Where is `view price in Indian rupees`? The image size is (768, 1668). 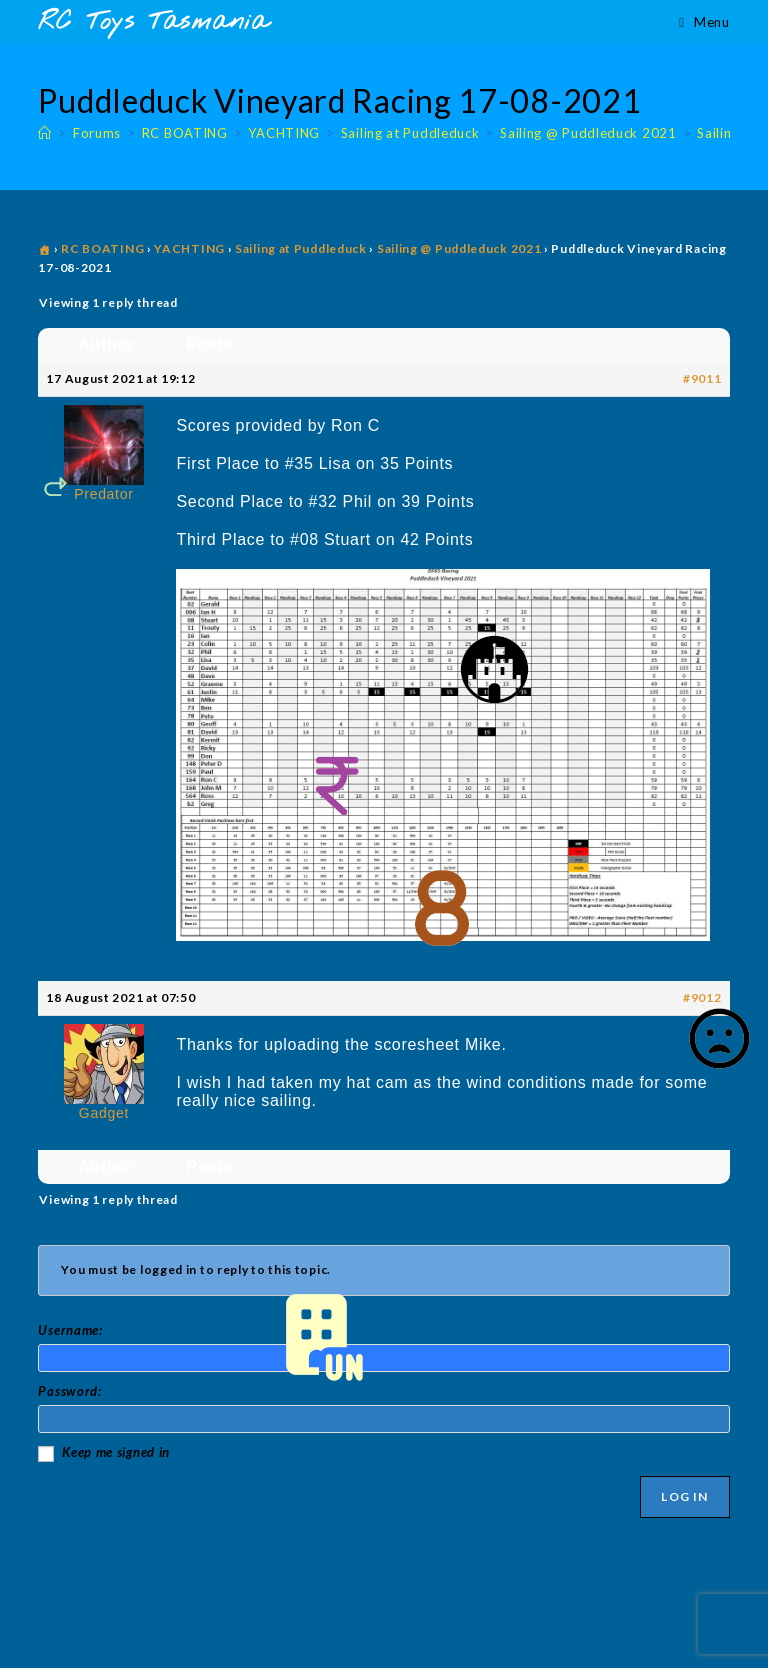
view price in Indian rupees is located at coordinates (335, 785).